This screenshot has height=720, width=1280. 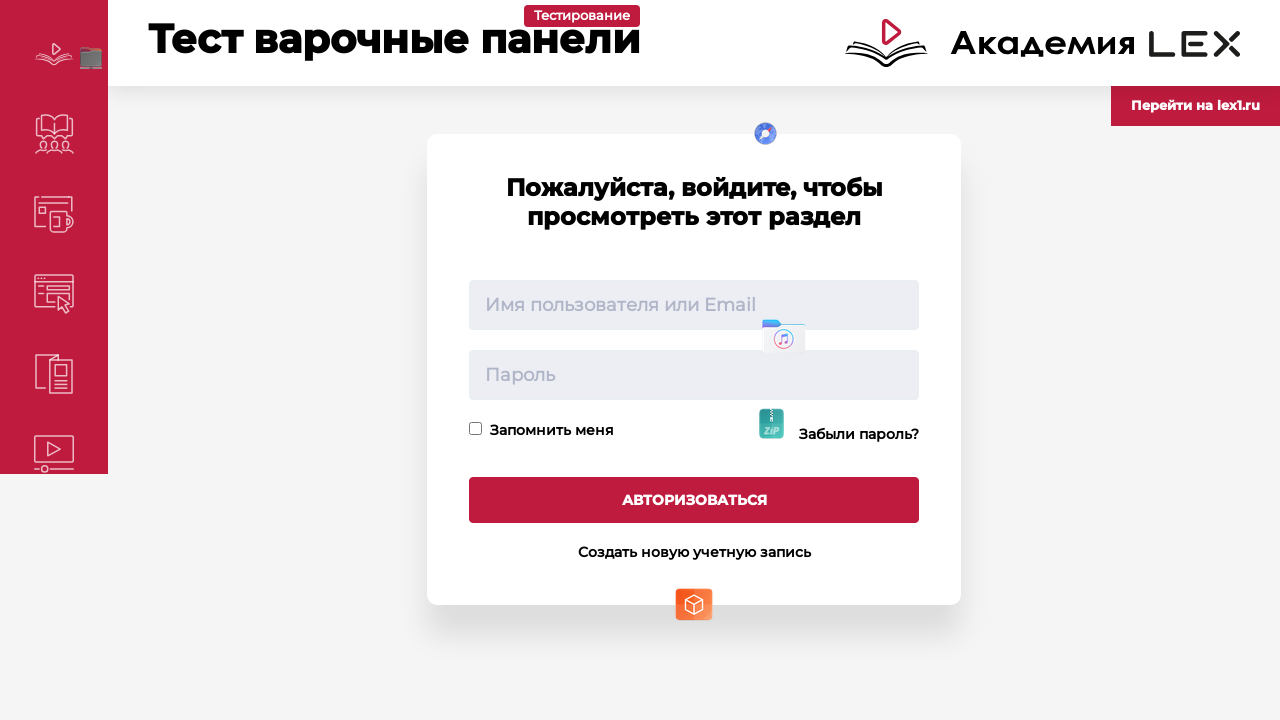 What do you see at coordinates (694, 603) in the screenshot?
I see `open a 3D model file` at bounding box center [694, 603].